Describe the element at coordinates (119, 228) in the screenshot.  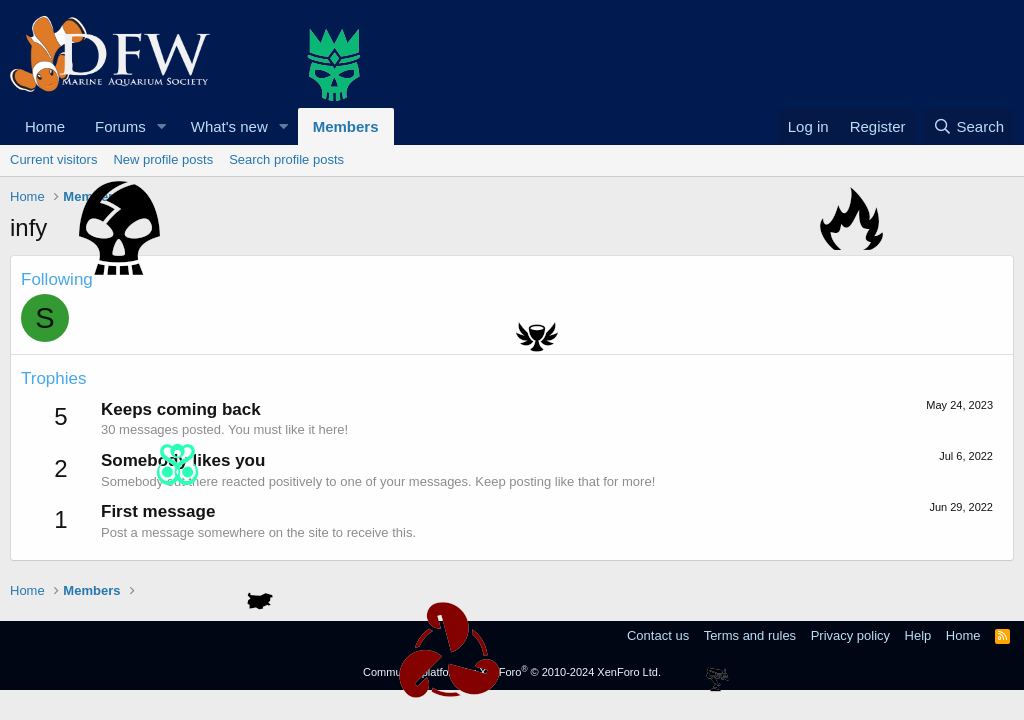
I see `harry potter themed game mode or content` at that location.